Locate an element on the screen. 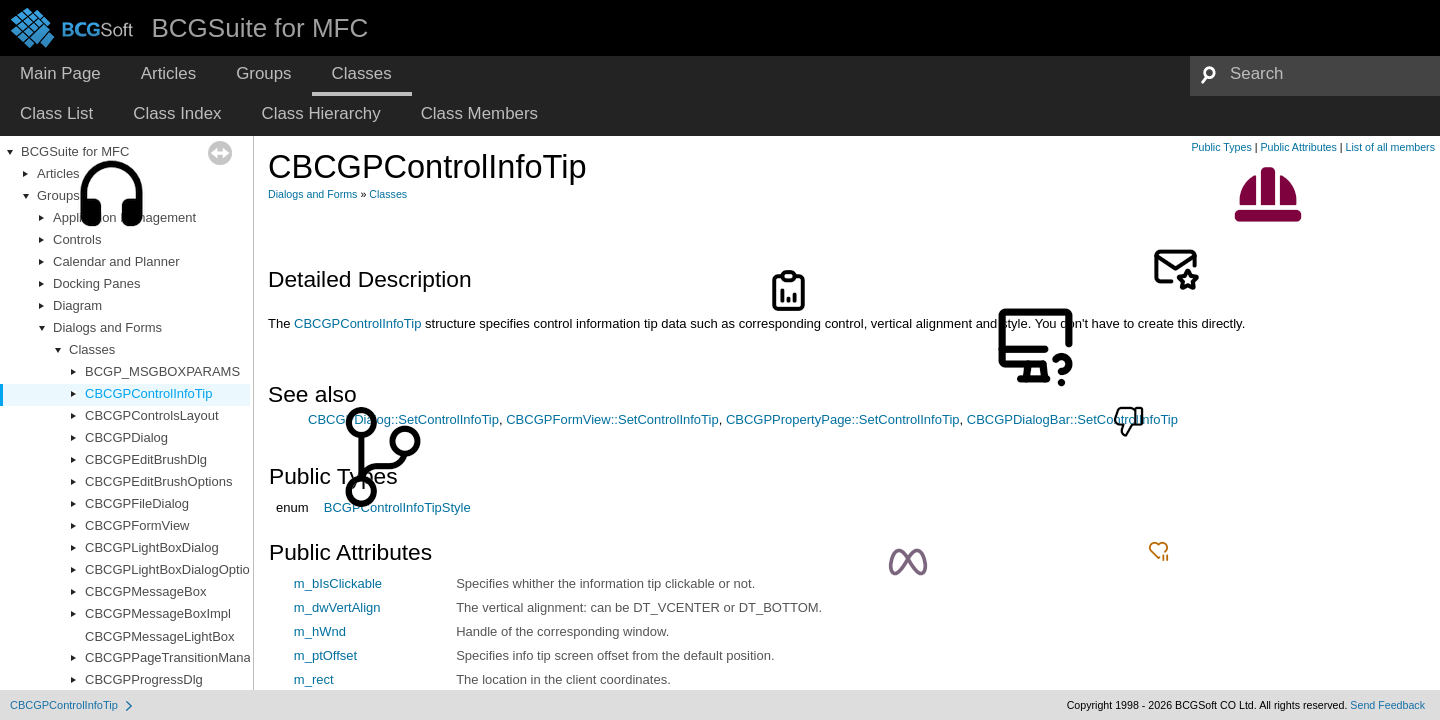 The width and height of the screenshot is (1440, 720). view analytics report is located at coordinates (788, 290).